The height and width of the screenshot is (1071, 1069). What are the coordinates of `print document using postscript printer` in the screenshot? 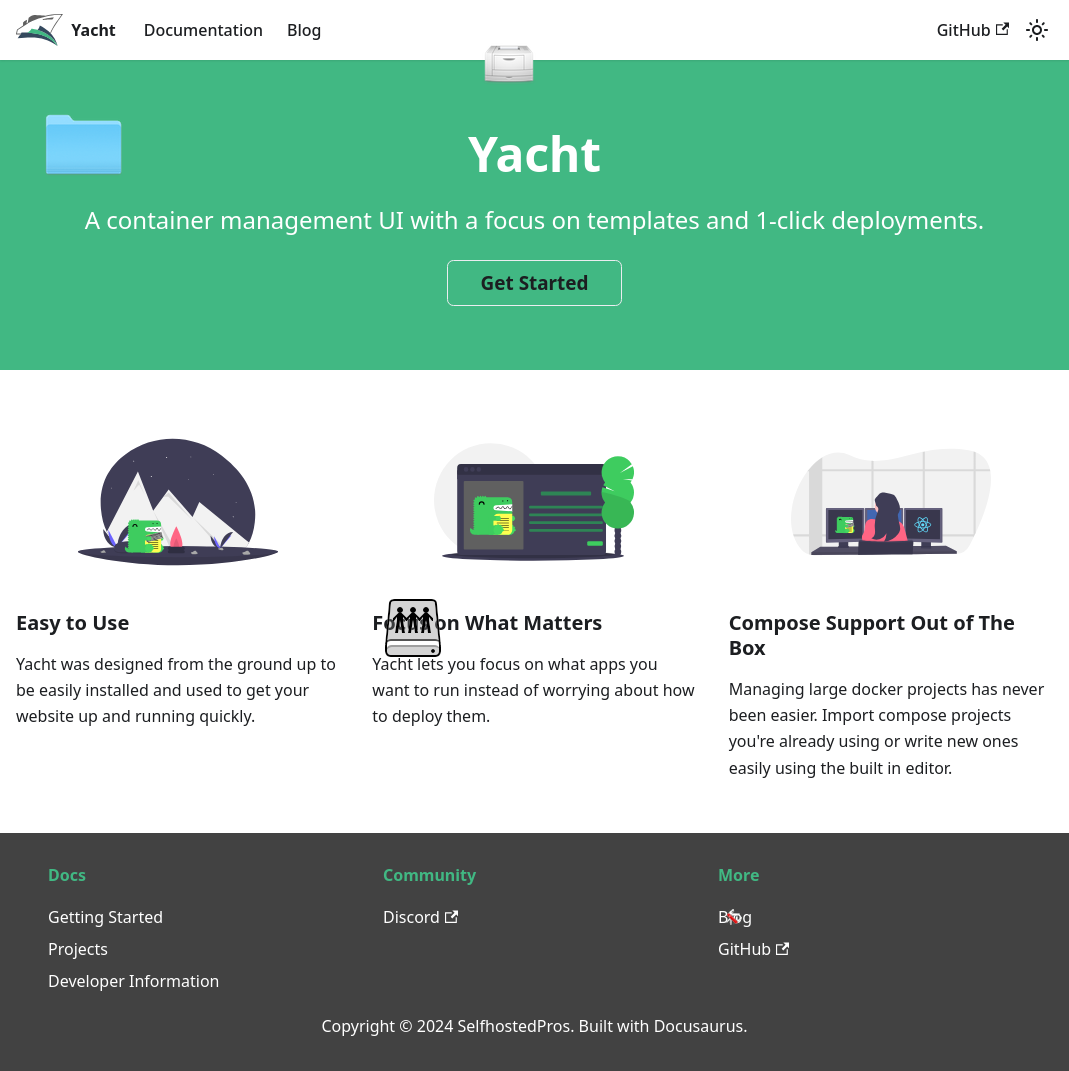 It's located at (509, 64).